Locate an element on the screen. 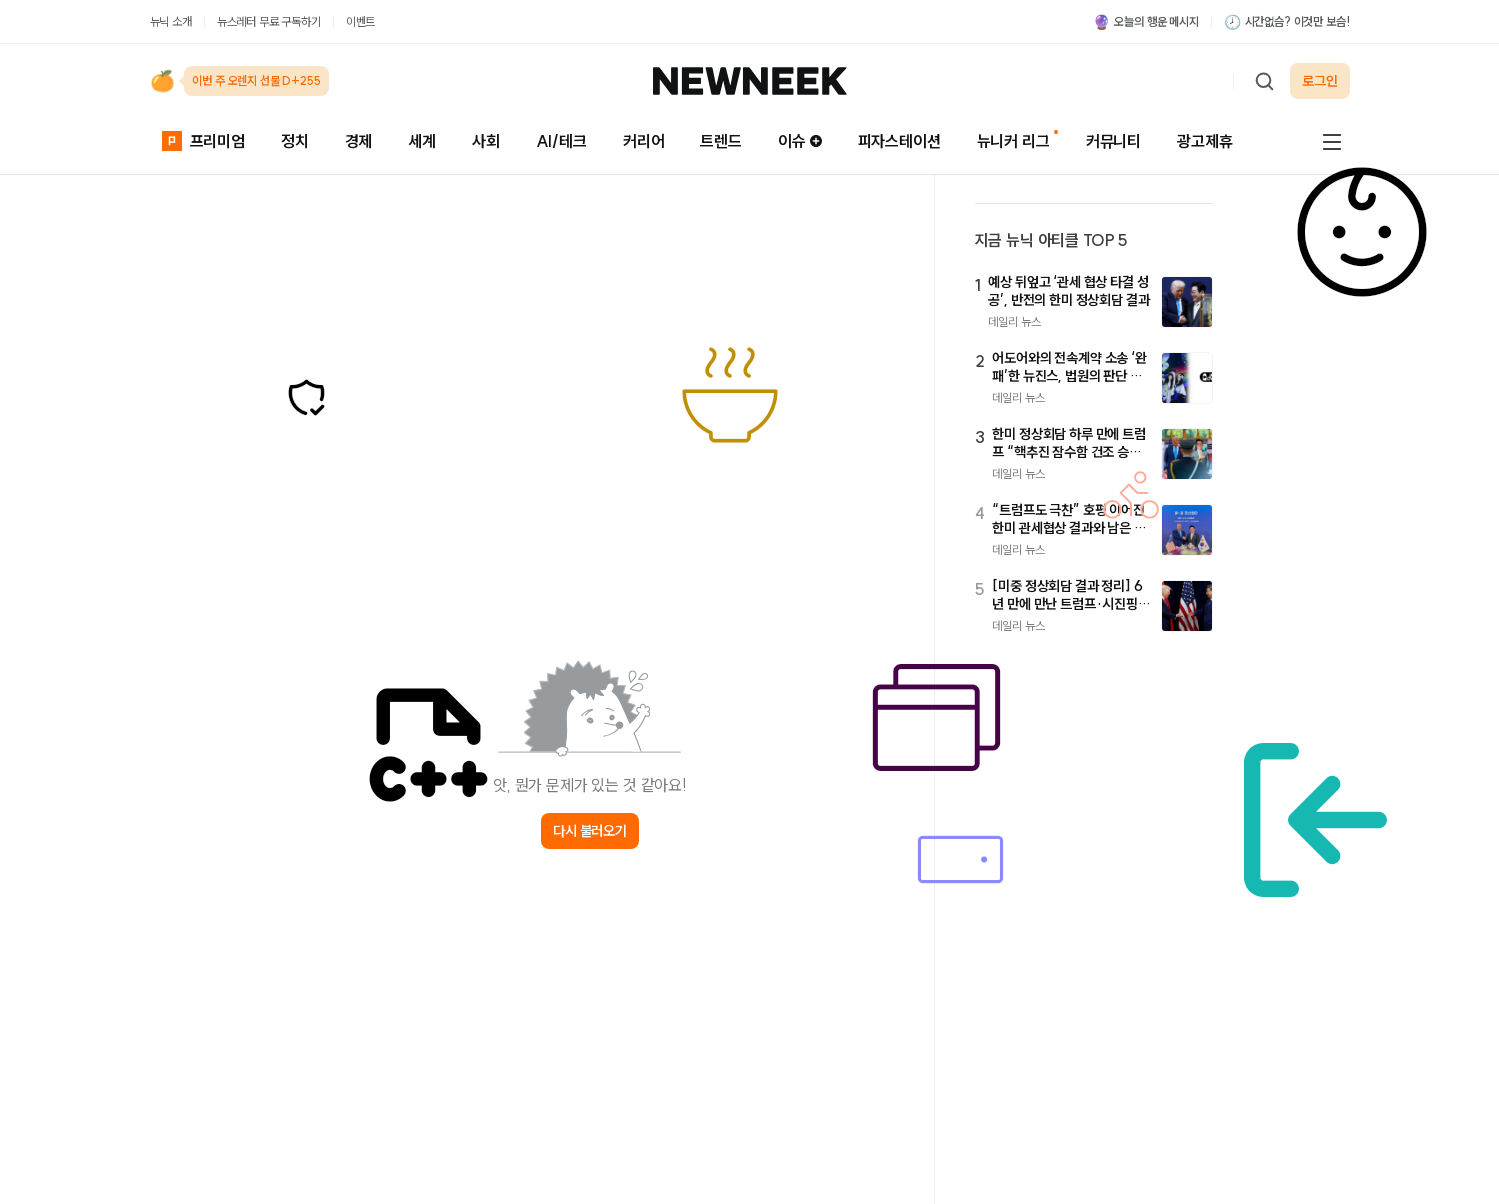  sign in to your account is located at coordinates (1310, 820).